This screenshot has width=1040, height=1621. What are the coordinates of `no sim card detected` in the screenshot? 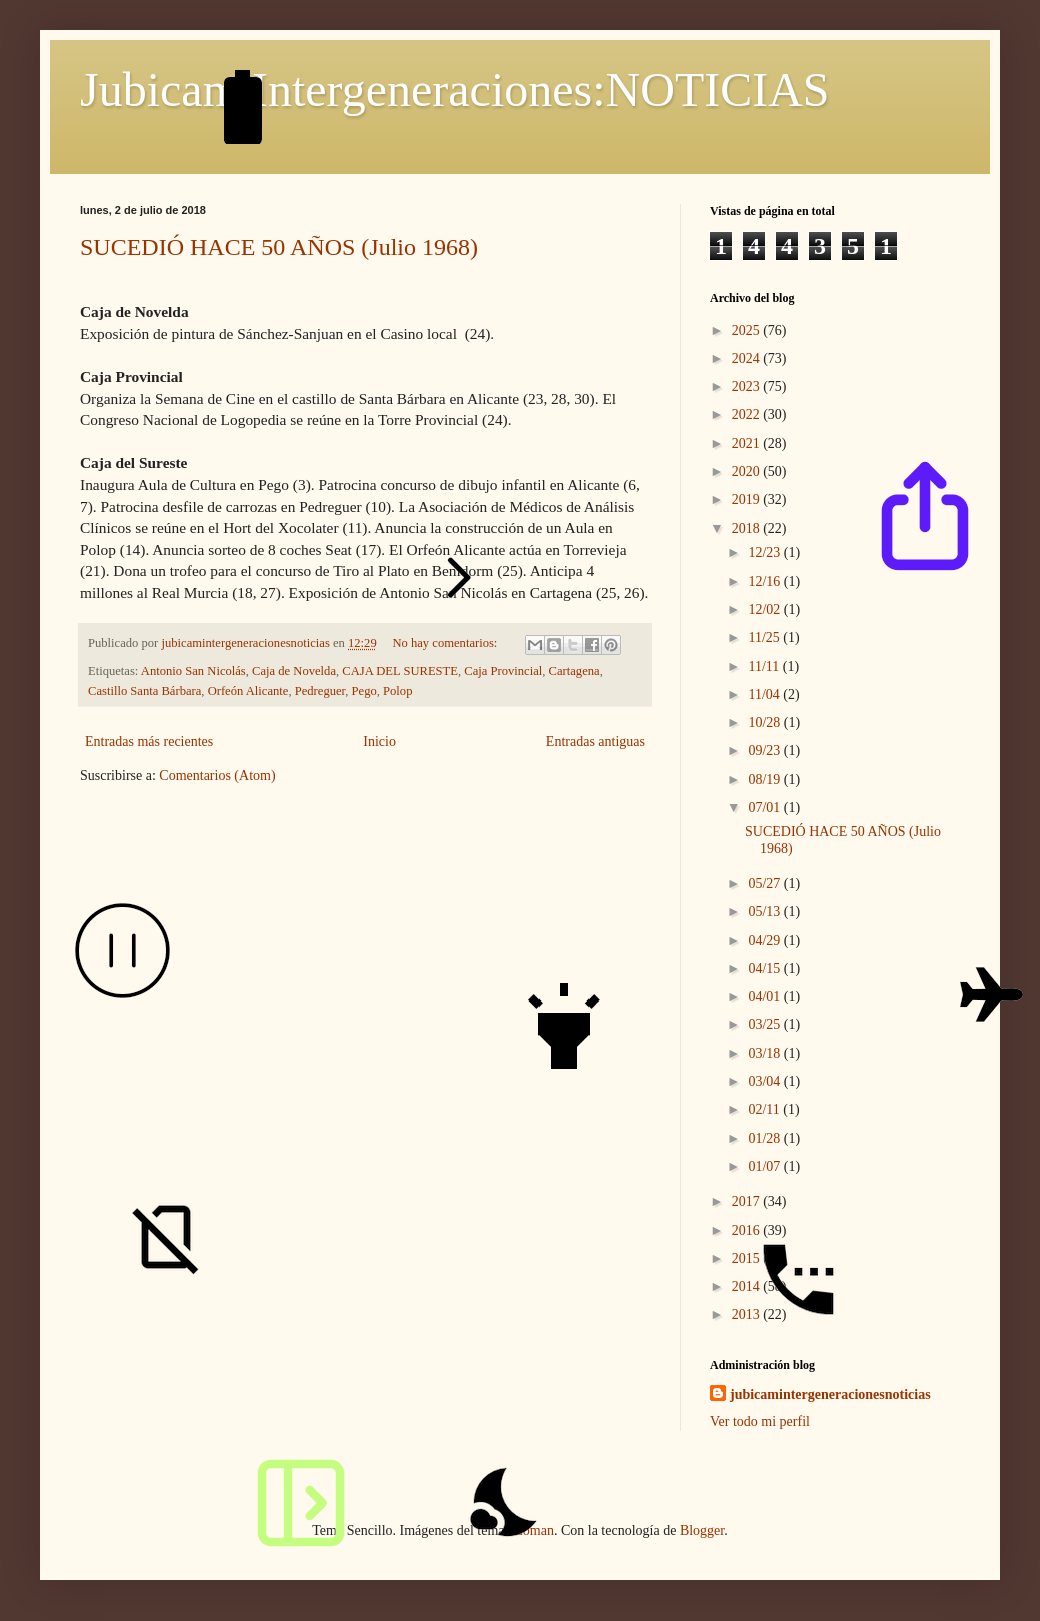 It's located at (166, 1237).